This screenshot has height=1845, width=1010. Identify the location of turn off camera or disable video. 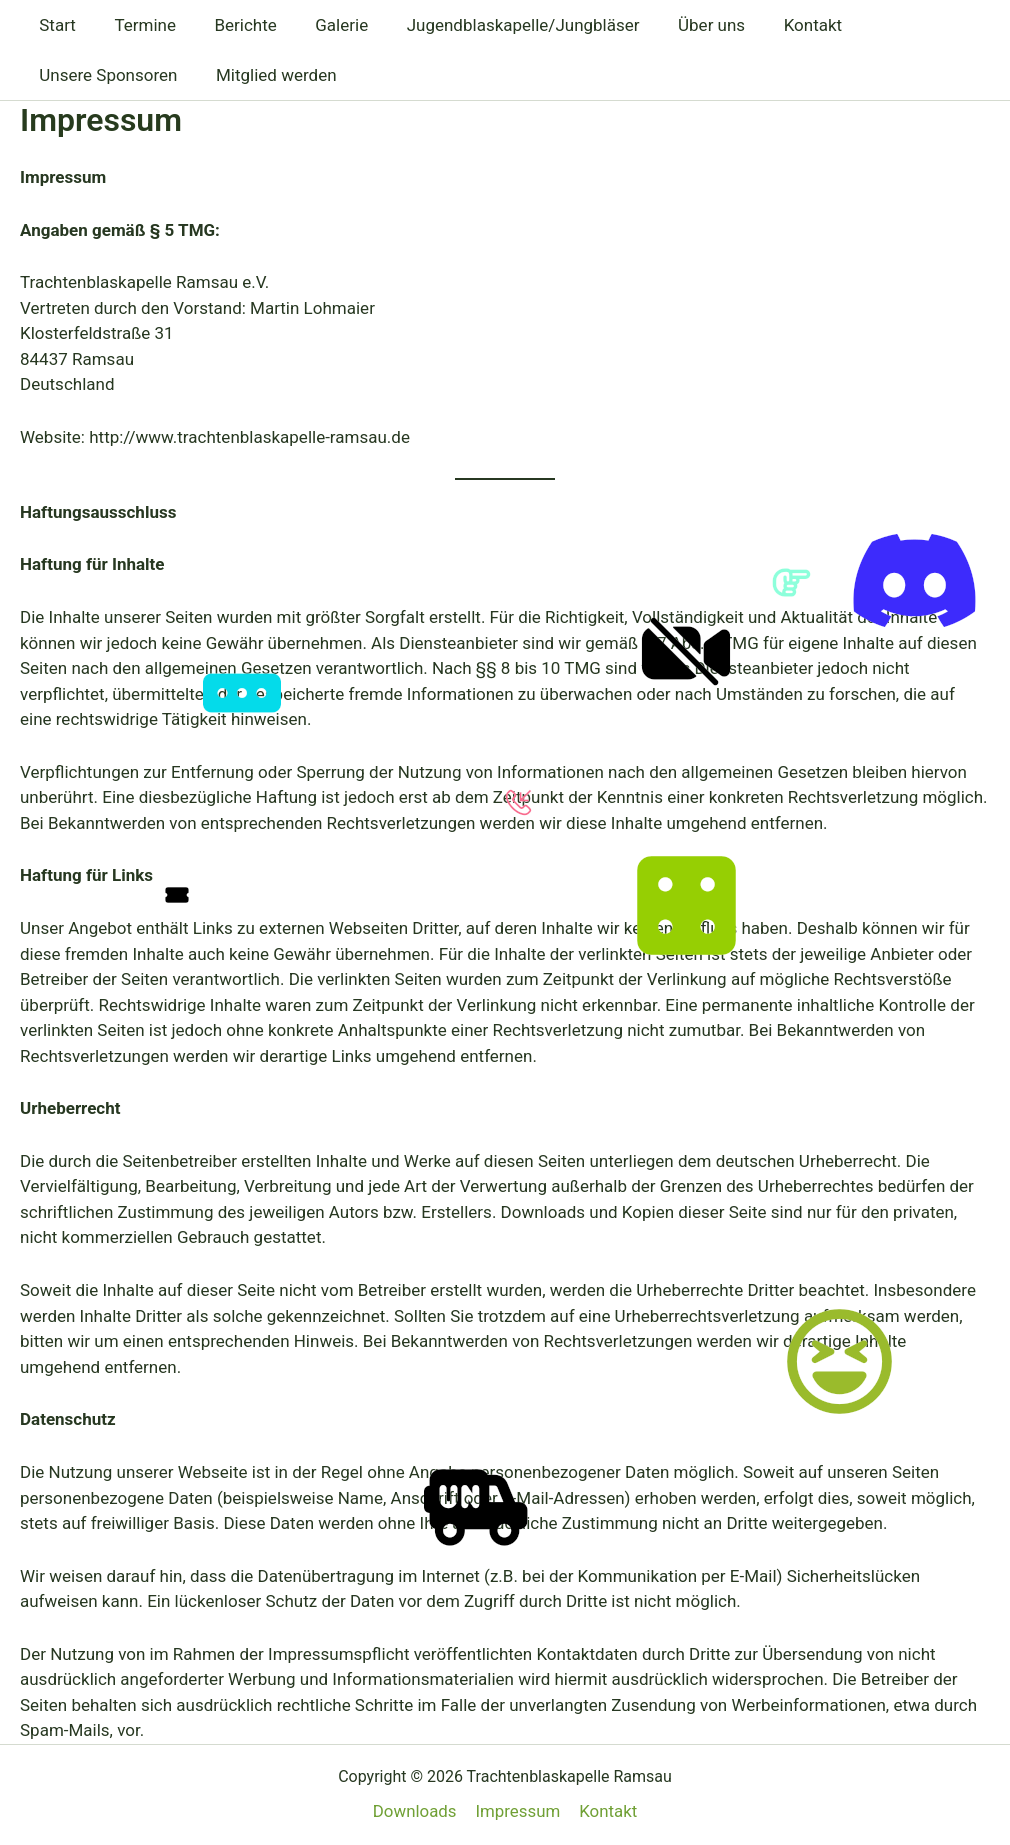
(686, 653).